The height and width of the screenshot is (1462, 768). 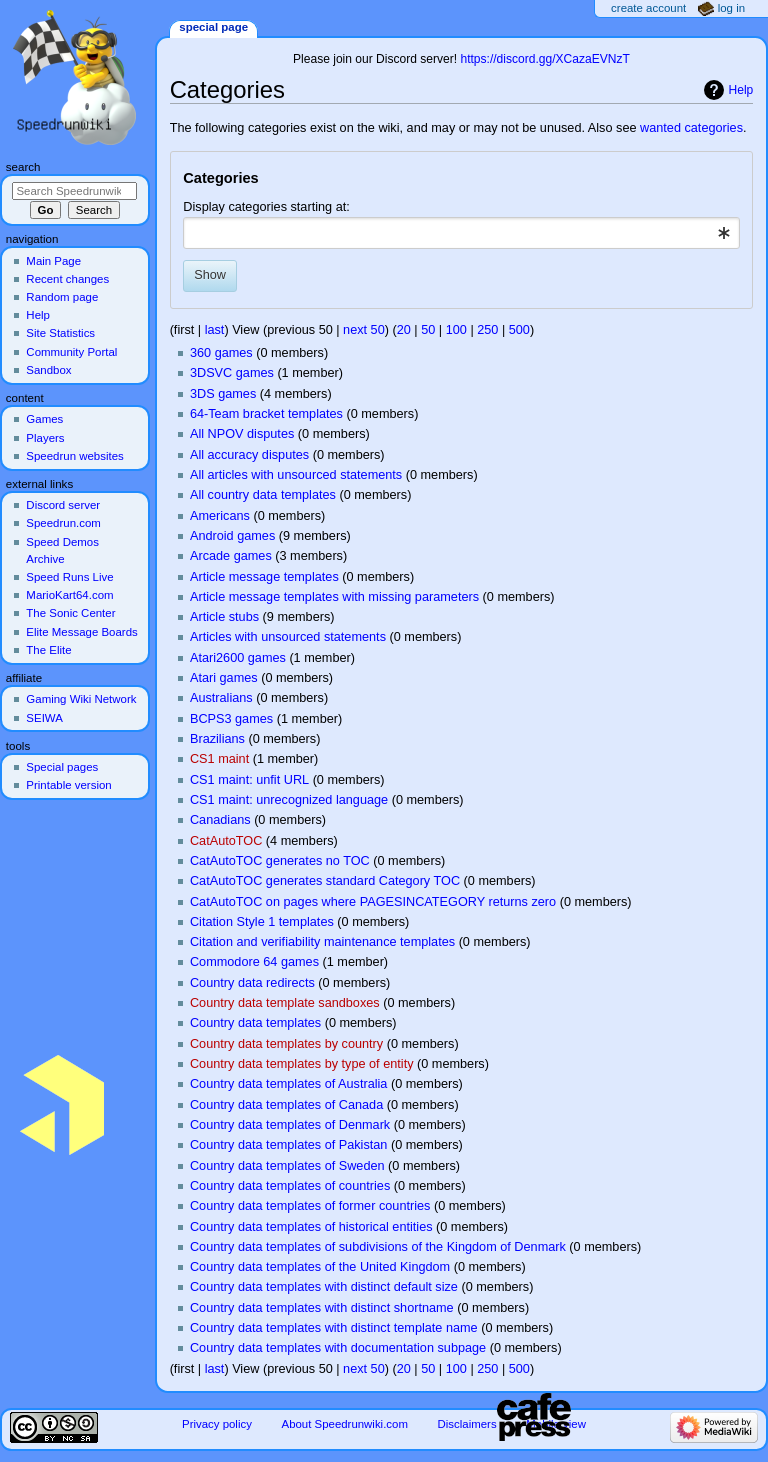 What do you see at coordinates (62, 1105) in the screenshot?
I see `payload cms logo` at bounding box center [62, 1105].